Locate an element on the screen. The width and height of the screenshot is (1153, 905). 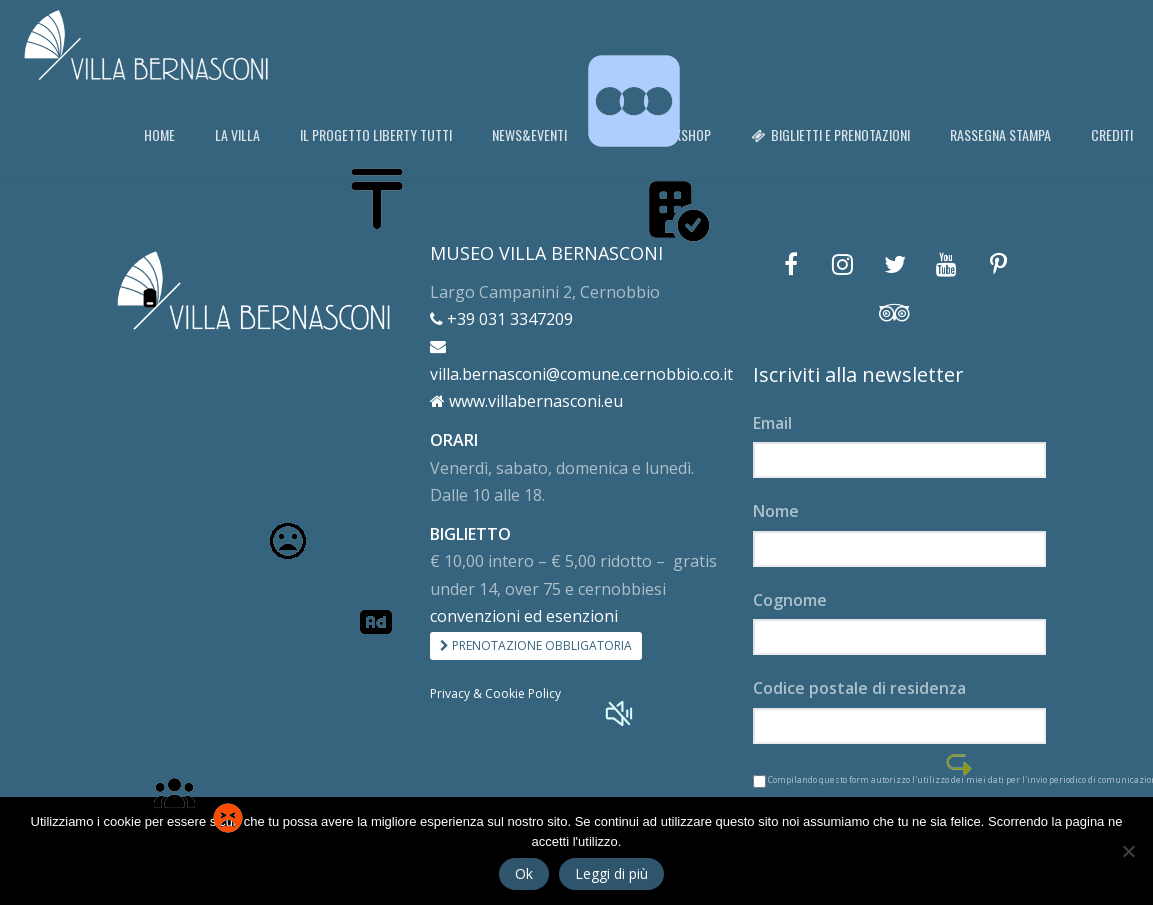
indicates user fatigue or exhaustion status is located at coordinates (228, 818).